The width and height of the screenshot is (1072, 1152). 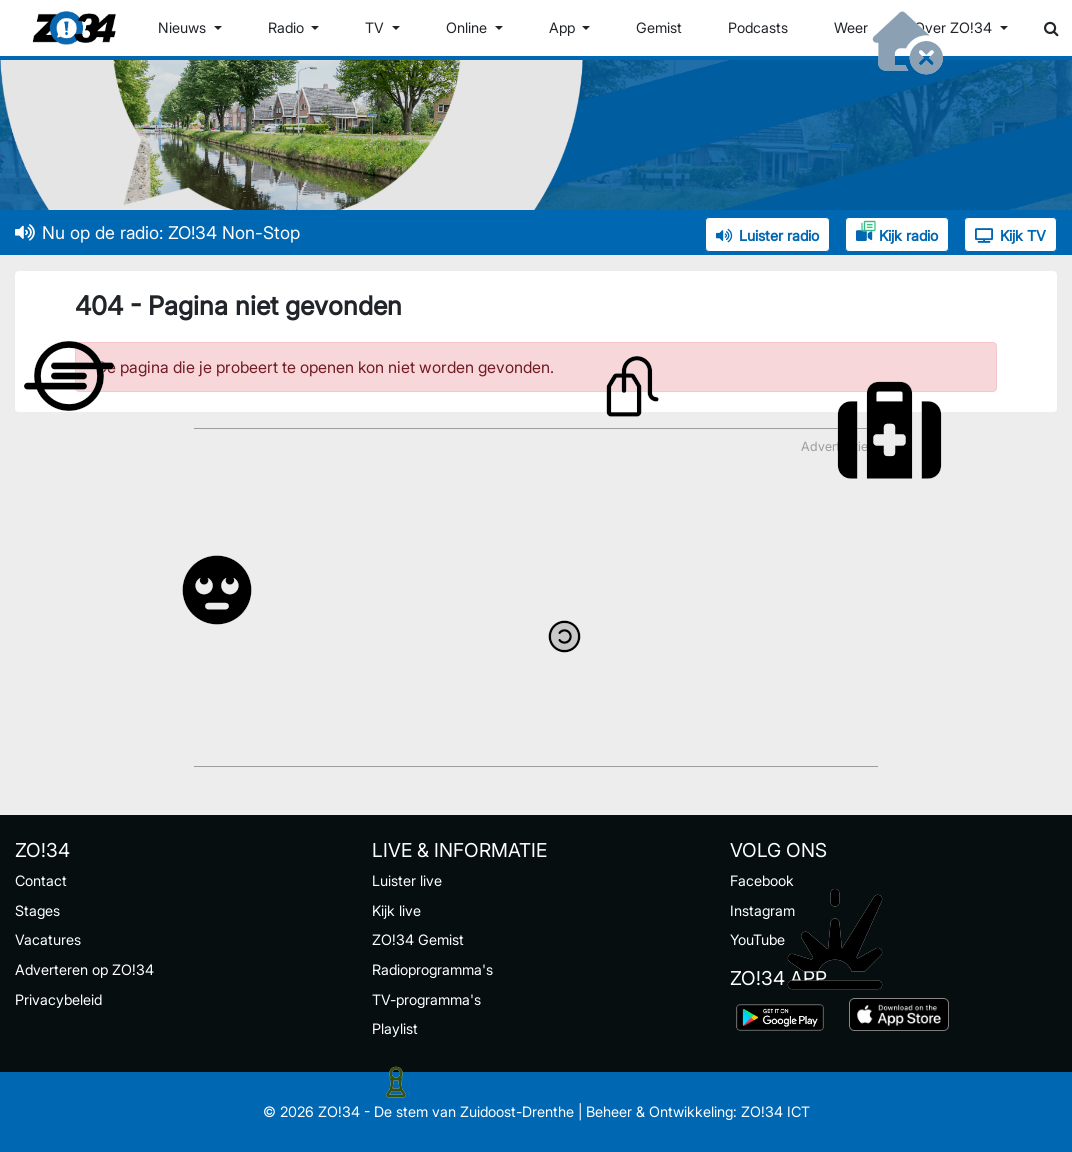 What do you see at coordinates (69, 376) in the screenshot?
I see `ioxhost web hosting service logo` at bounding box center [69, 376].